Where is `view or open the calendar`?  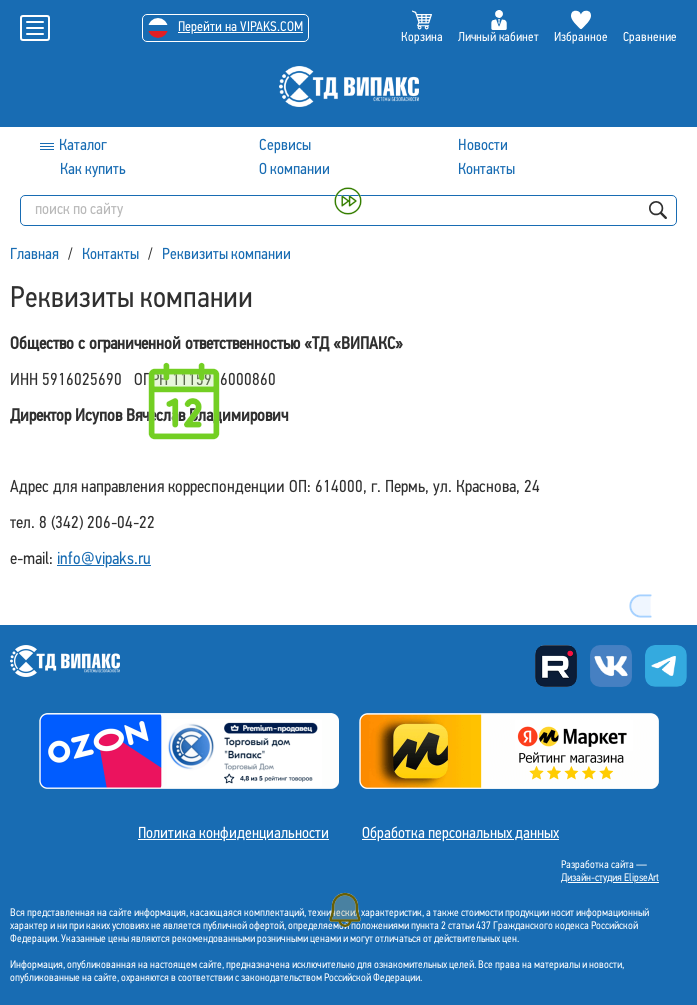 view or open the calendar is located at coordinates (184, 404).